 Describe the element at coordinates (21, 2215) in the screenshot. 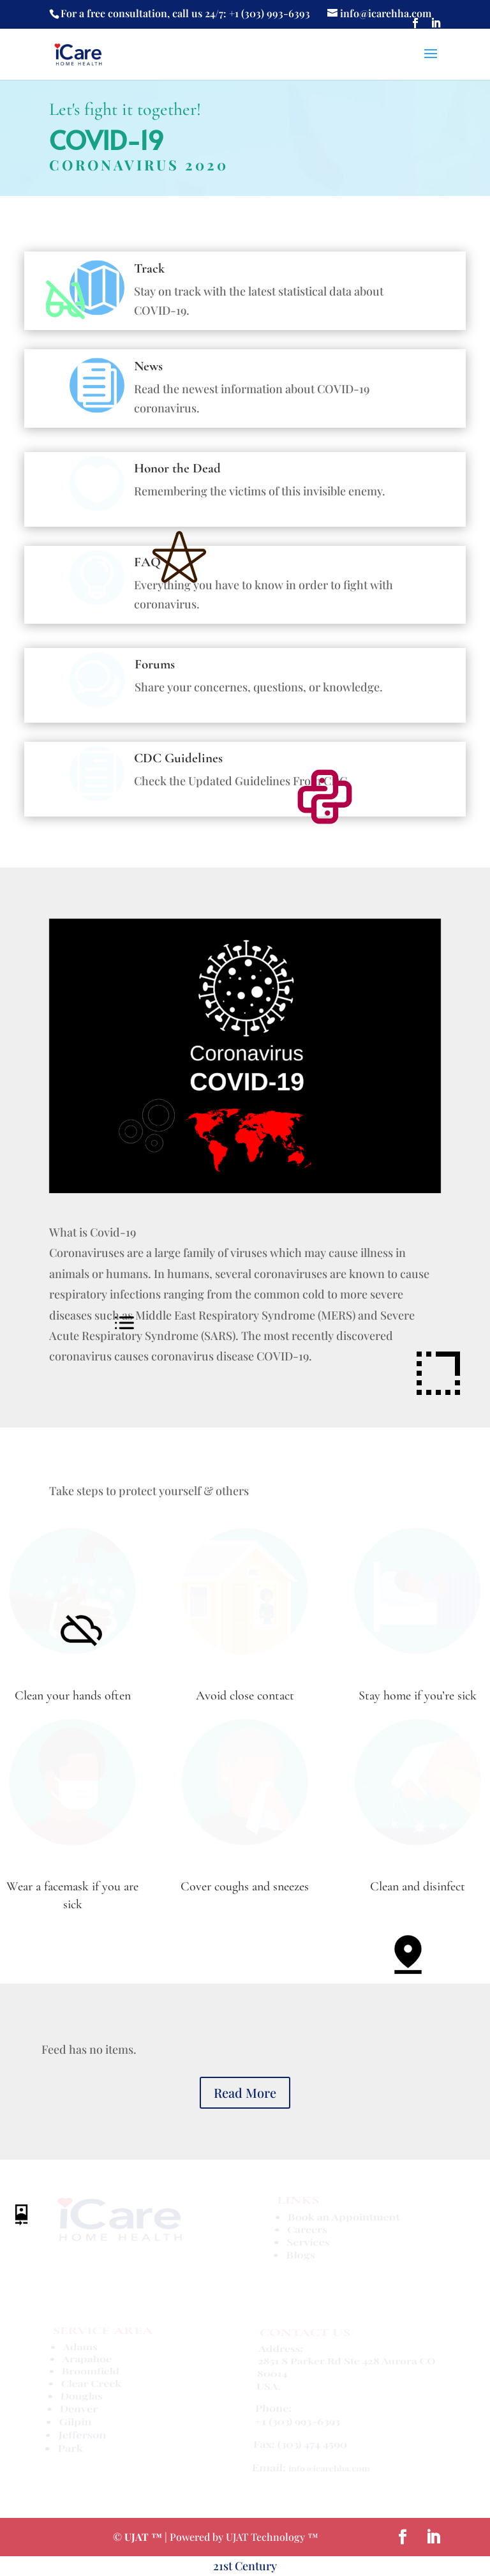

I see `switch to front-facing camera` at that location.